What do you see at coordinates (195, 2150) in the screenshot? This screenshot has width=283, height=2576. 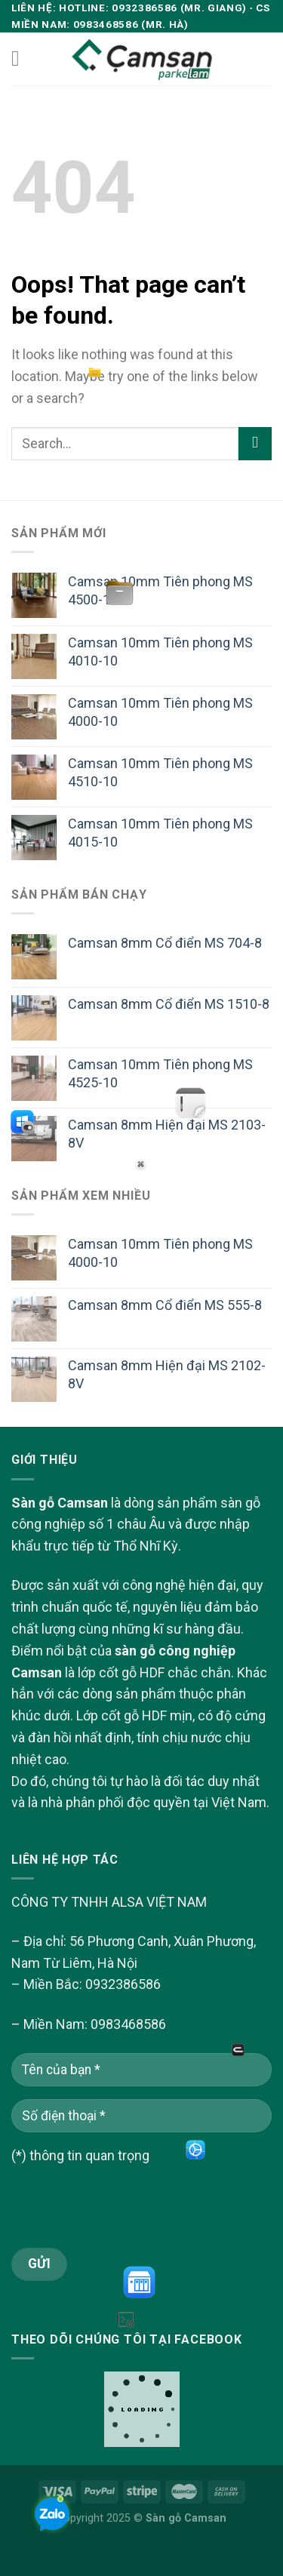 I see `open software center or app store` at bounding box center [195, 2150].